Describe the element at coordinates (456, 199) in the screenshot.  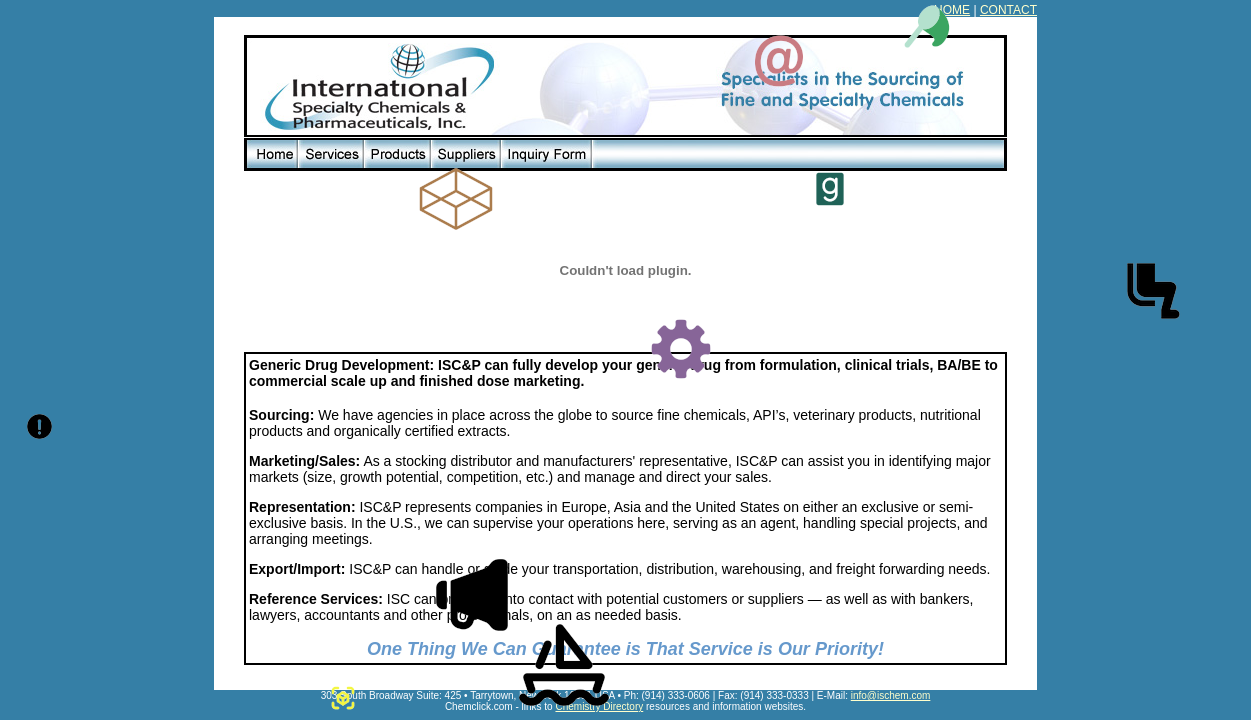
I see `open CodePen profile or project` at that location.